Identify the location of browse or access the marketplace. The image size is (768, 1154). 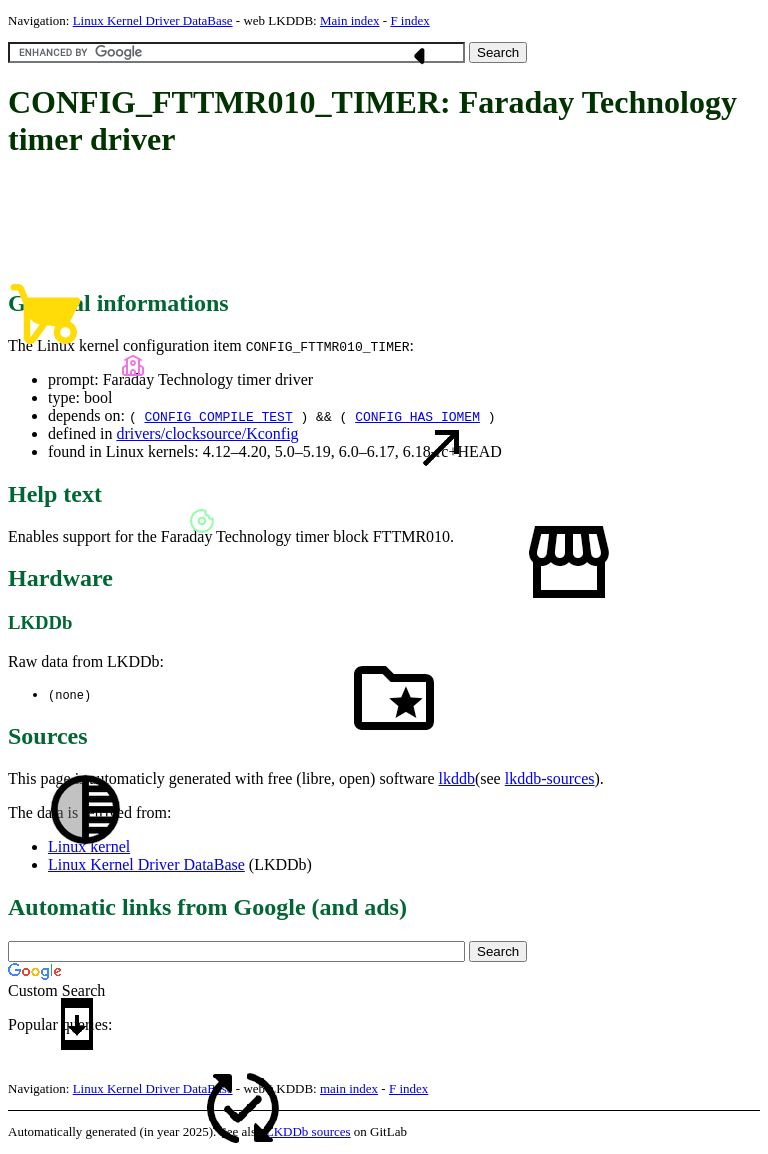
(569, 562).